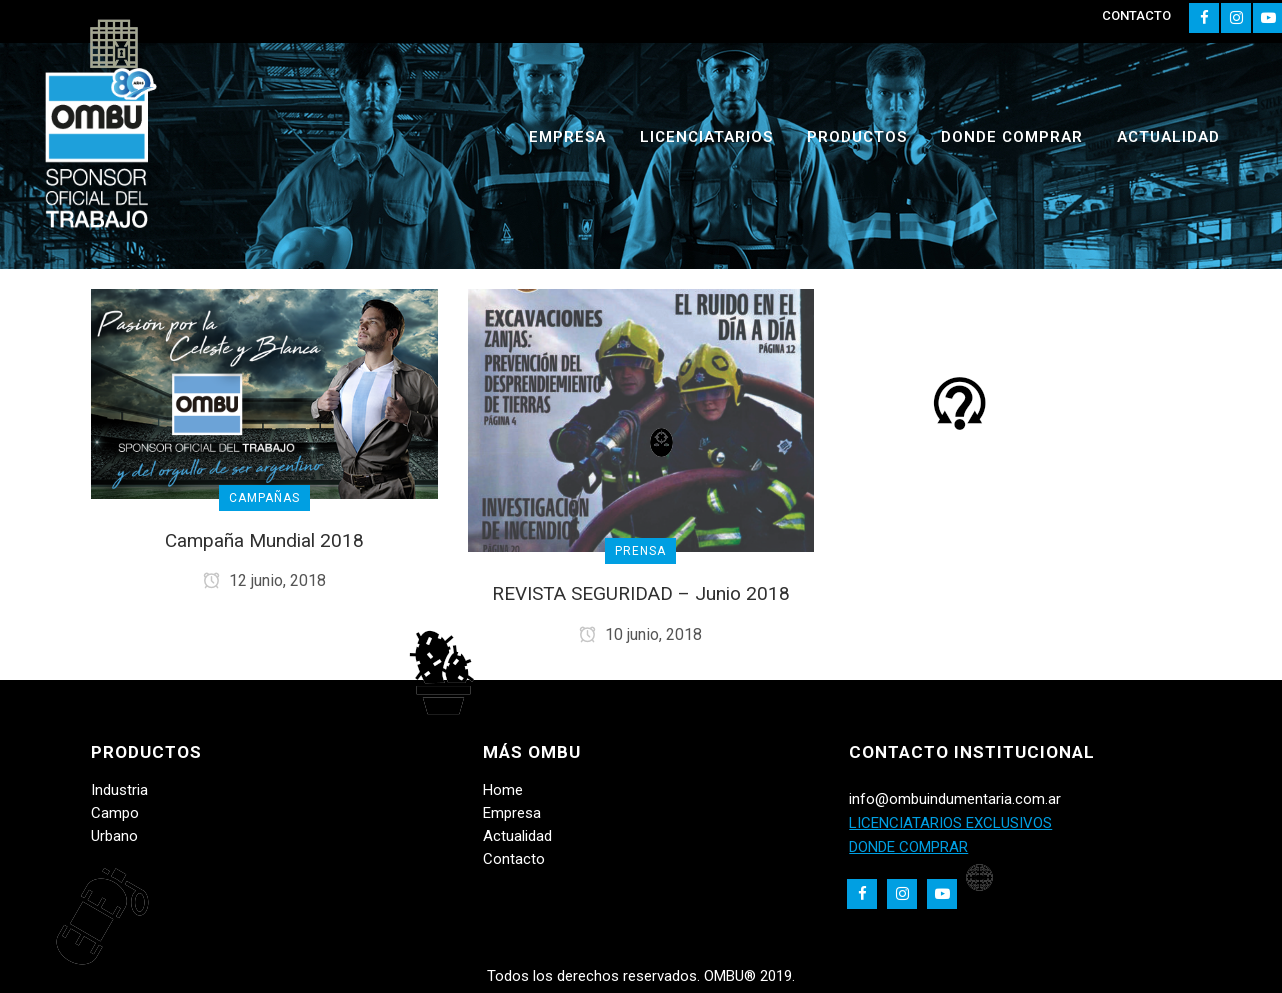  Describe the element at coordinates (443, 672) in the screenshot. I see `decorative plant or garden category indicator` at that location.